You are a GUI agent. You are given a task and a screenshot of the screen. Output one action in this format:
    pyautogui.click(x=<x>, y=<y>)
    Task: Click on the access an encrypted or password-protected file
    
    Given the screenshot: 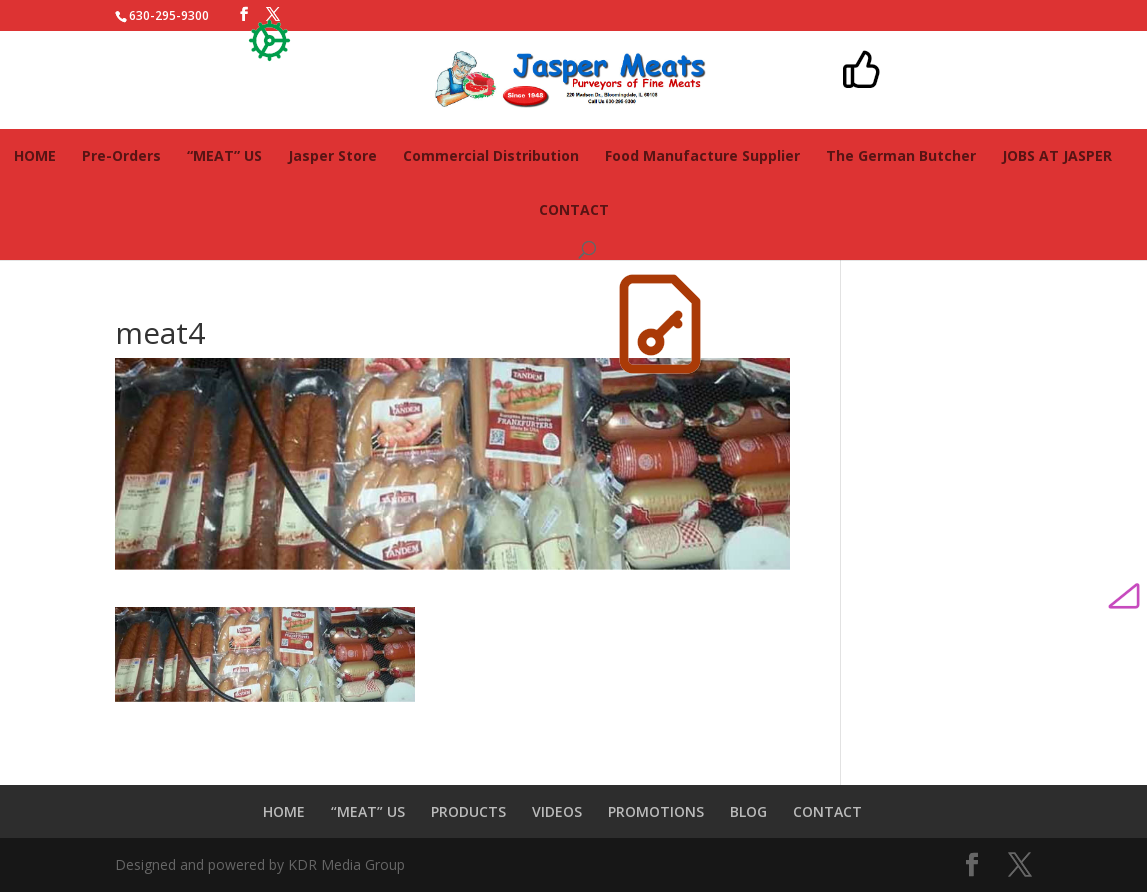 What is the action you would take?
    pyautogui.click(x=660, y=324)
    